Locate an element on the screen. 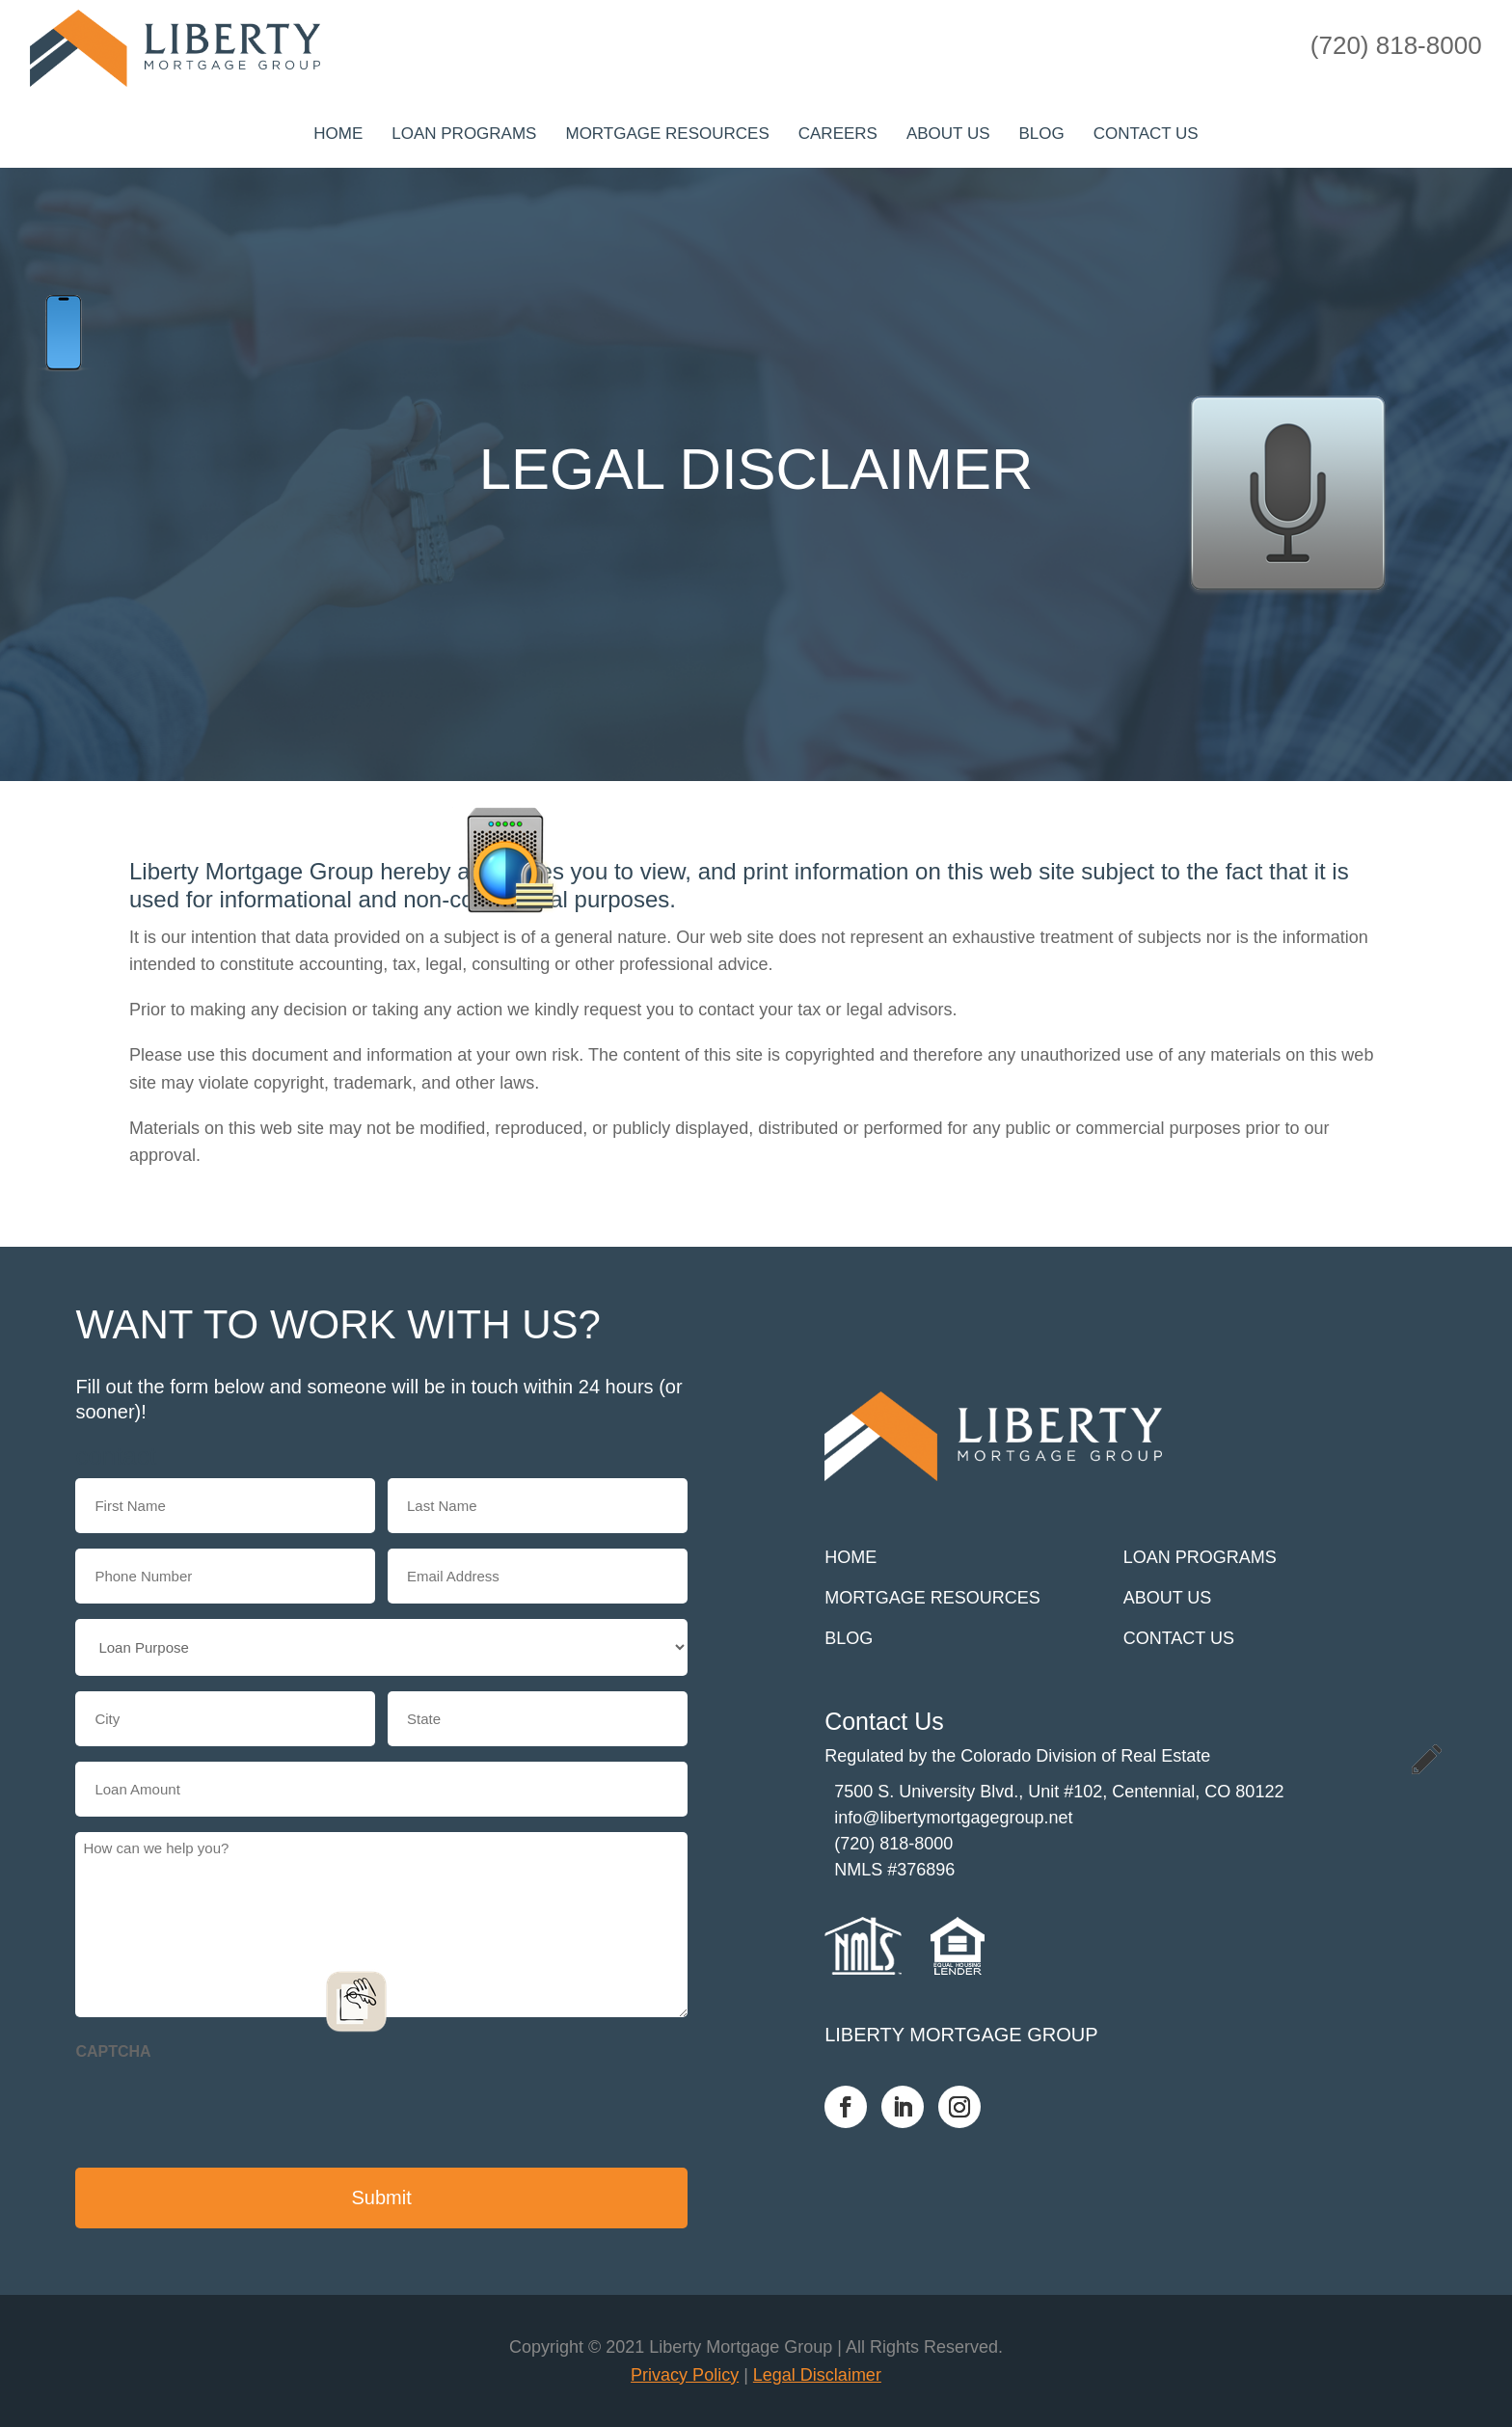 This screenshot has width=1512, height=2427. iPhone 16 Pro device icon is located at coordinates (64, 334).